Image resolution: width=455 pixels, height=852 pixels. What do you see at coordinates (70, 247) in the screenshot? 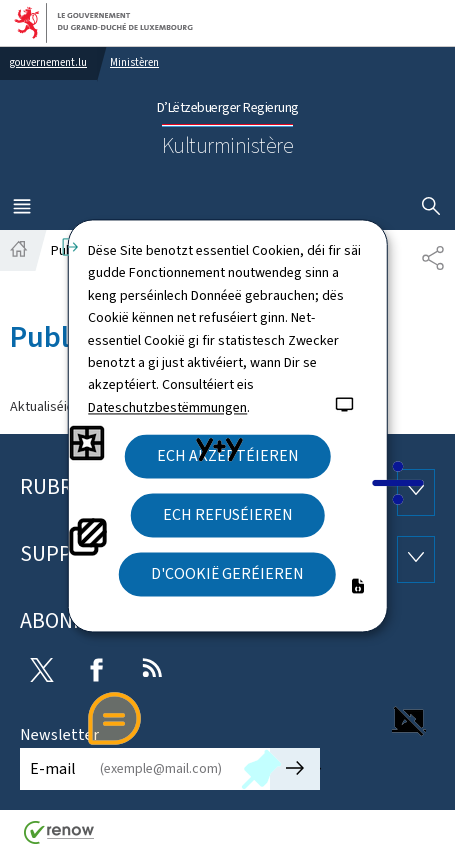
I see `sign out of your account` at bounding box center [70, 247].